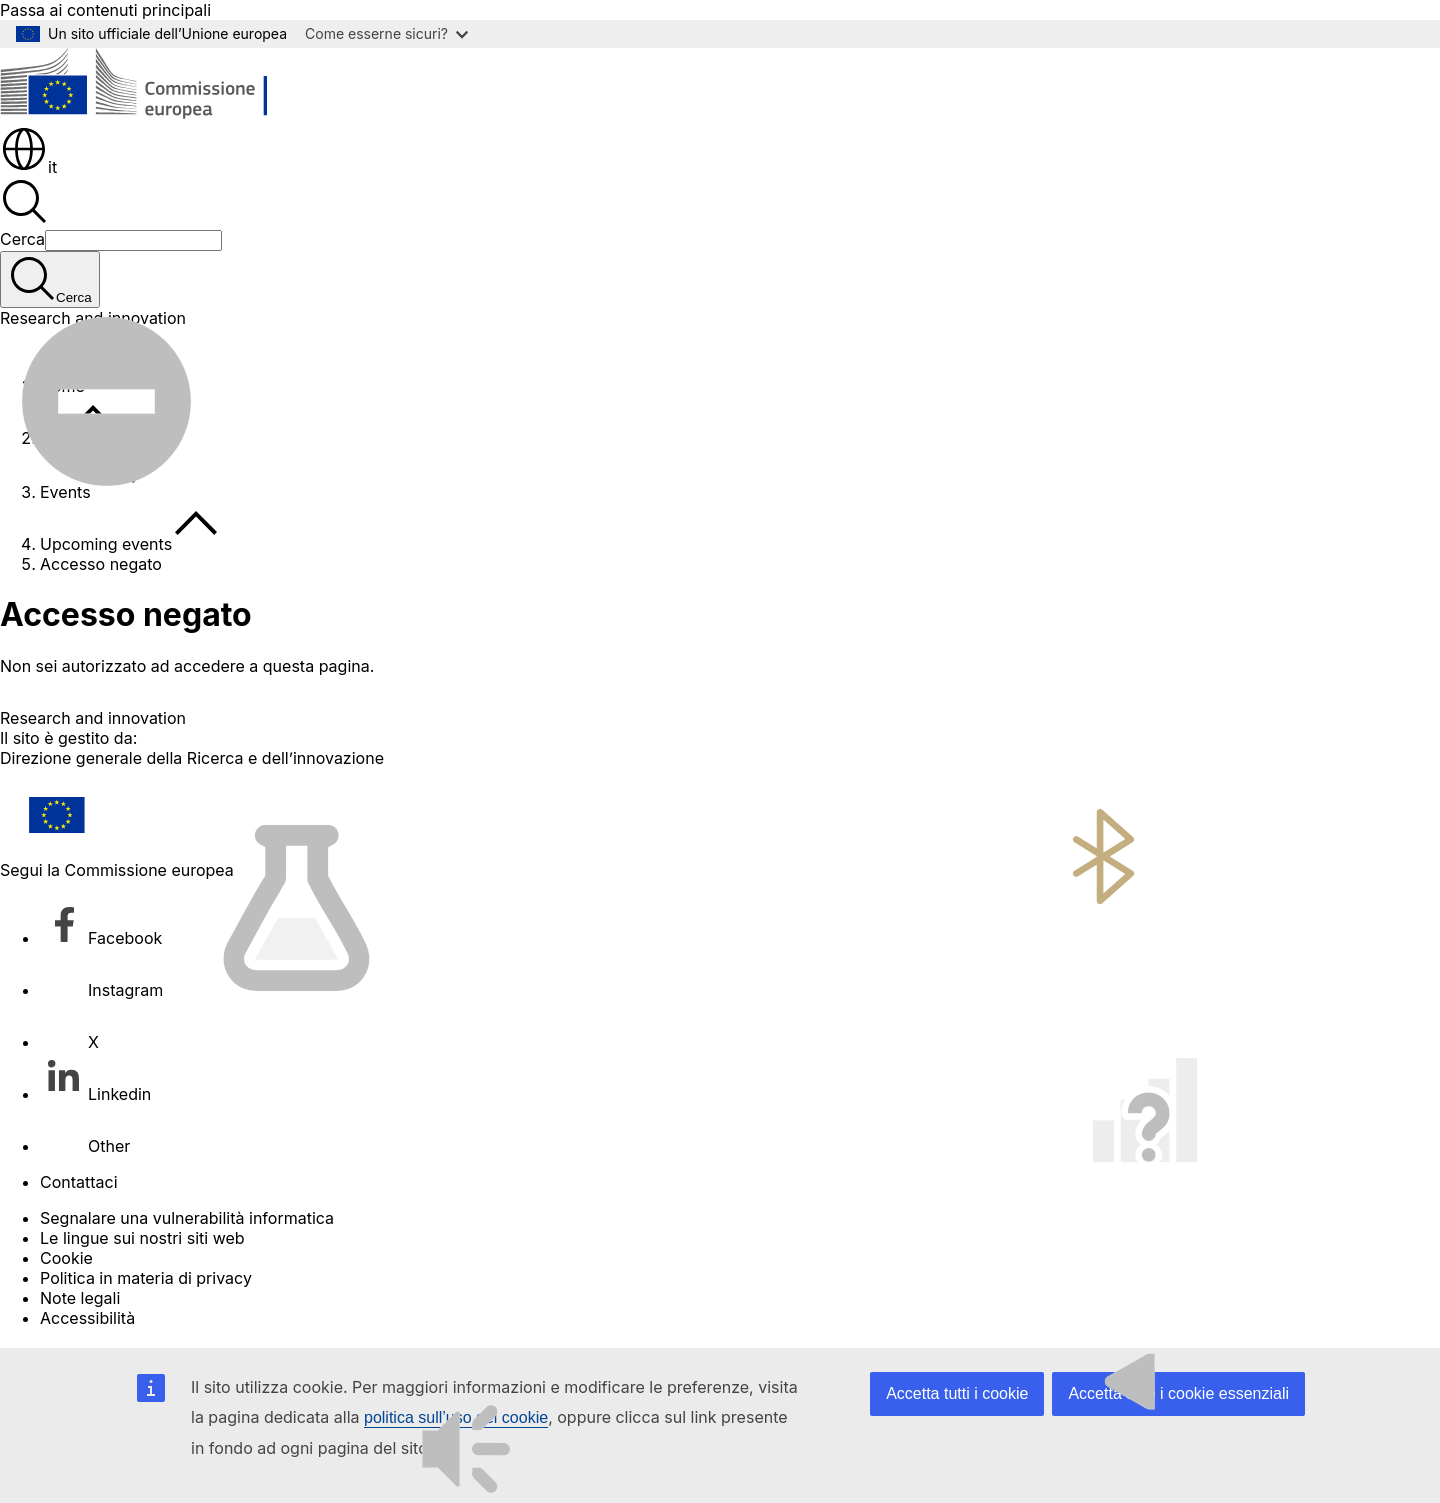  I want to click on play media in right-to-left interface, so click(1132, 1381).